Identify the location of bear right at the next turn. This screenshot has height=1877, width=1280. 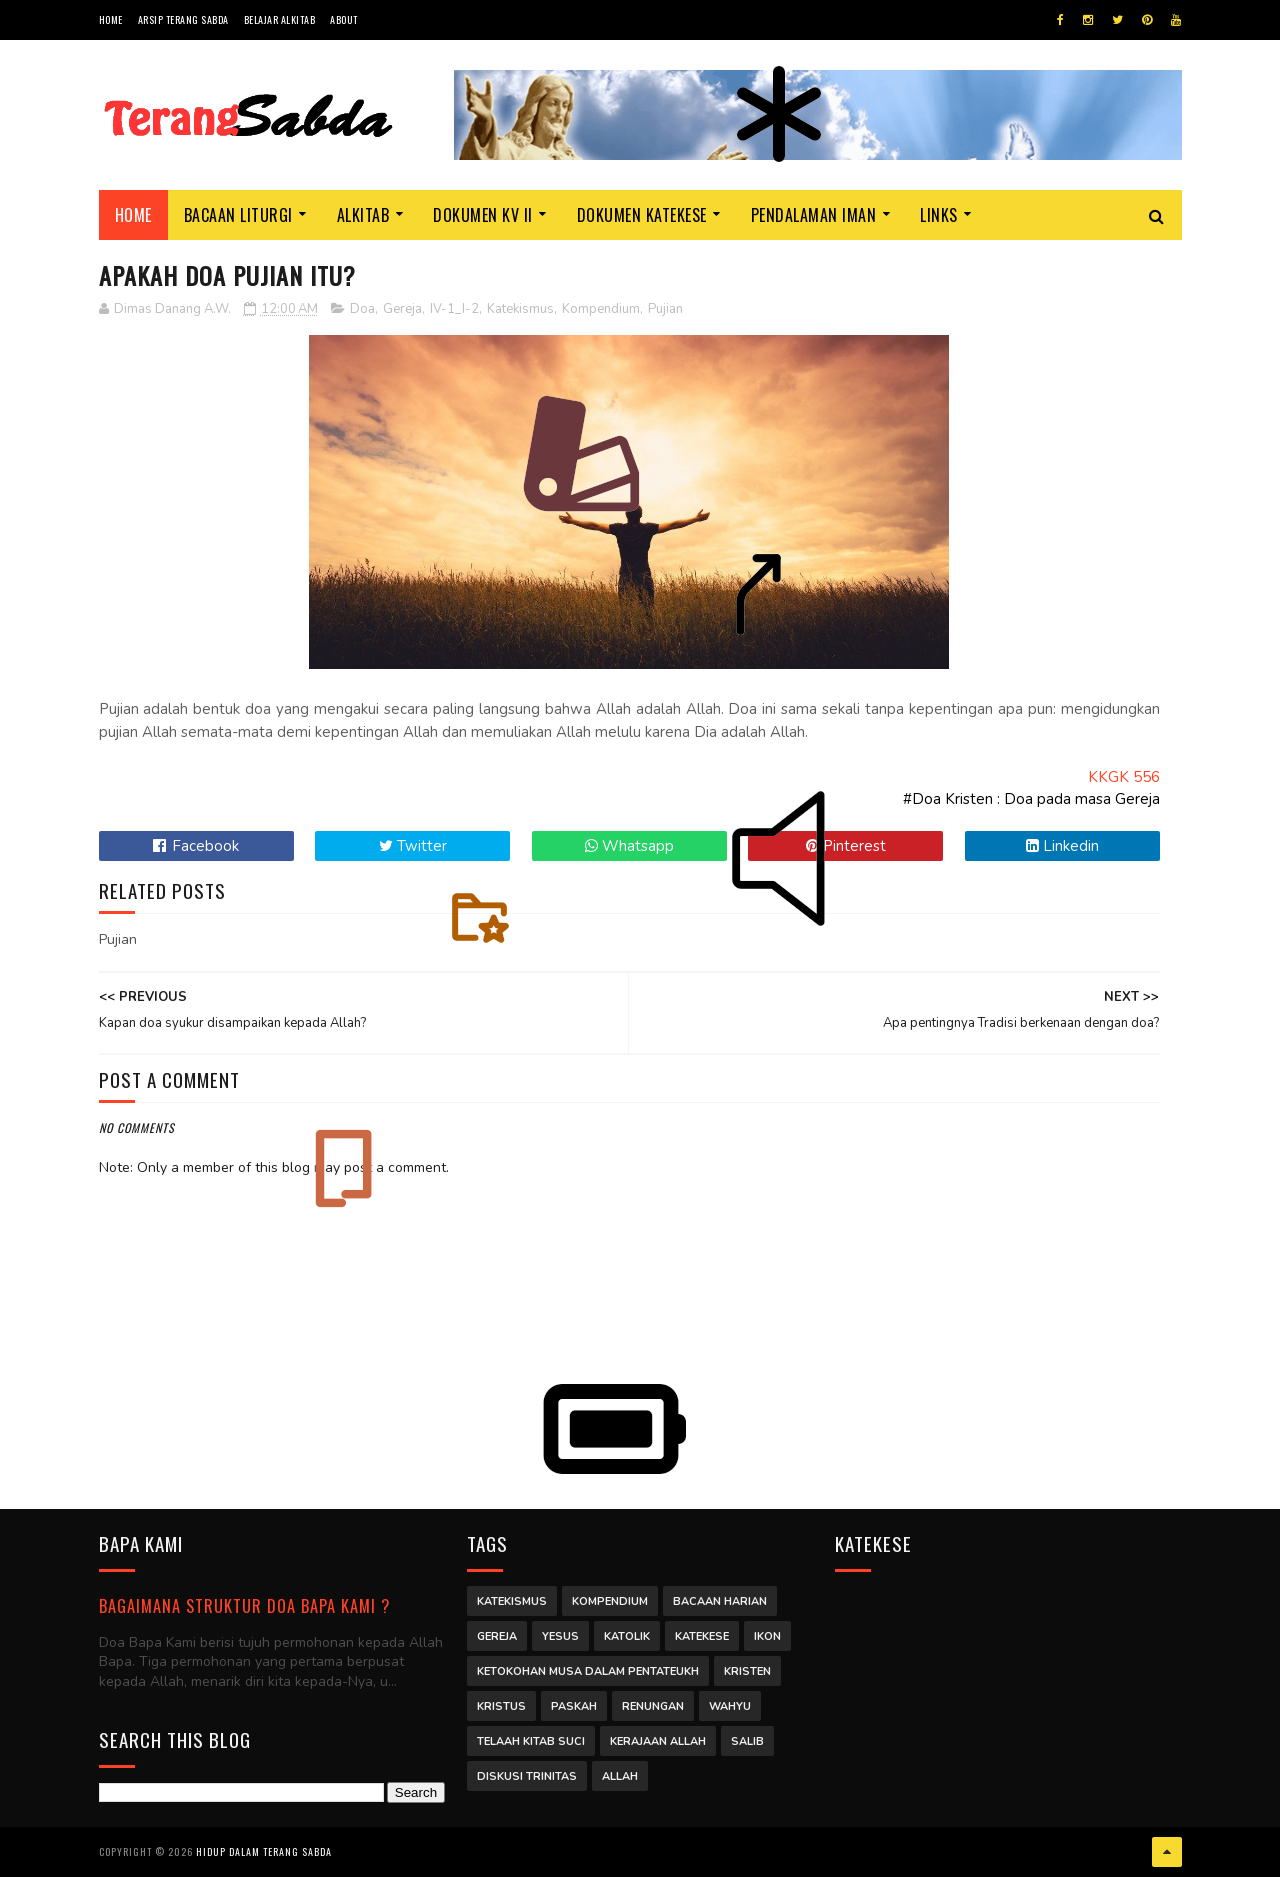
(756, 594).